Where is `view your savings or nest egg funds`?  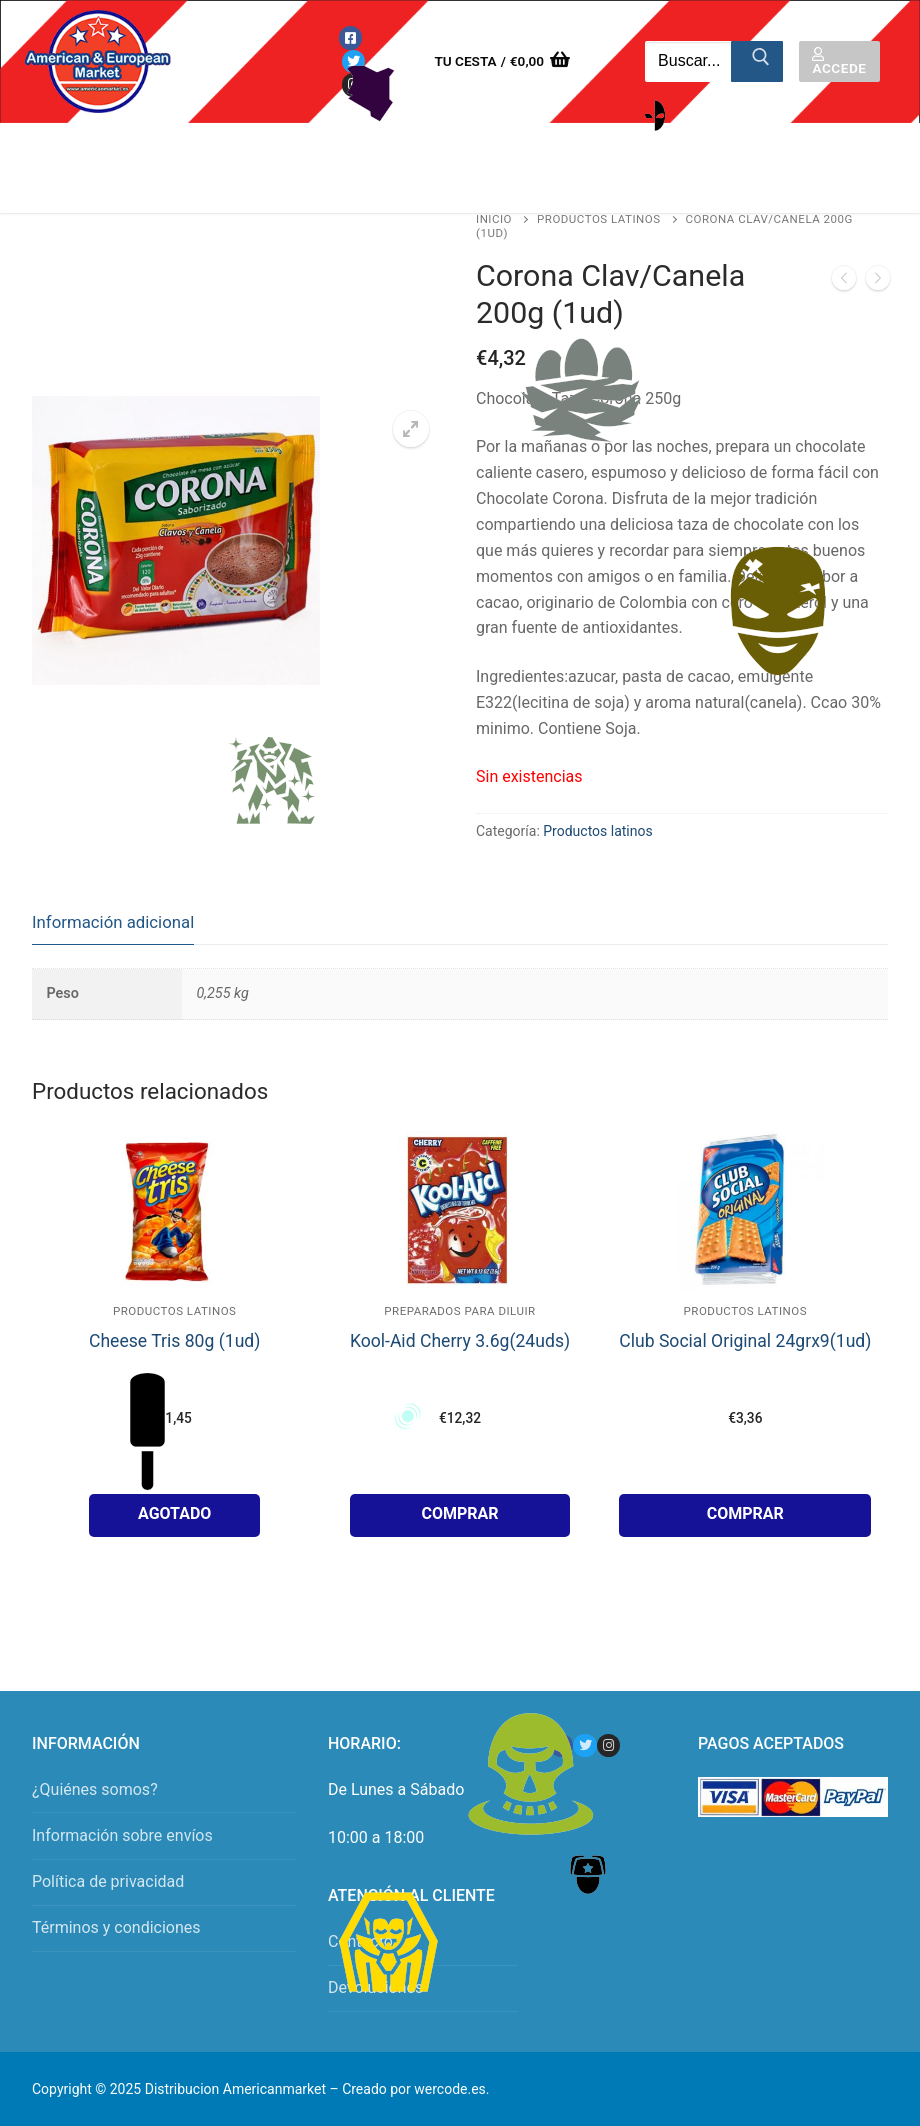 view your savings or nest egg funds is located at coordinates (579, 383).